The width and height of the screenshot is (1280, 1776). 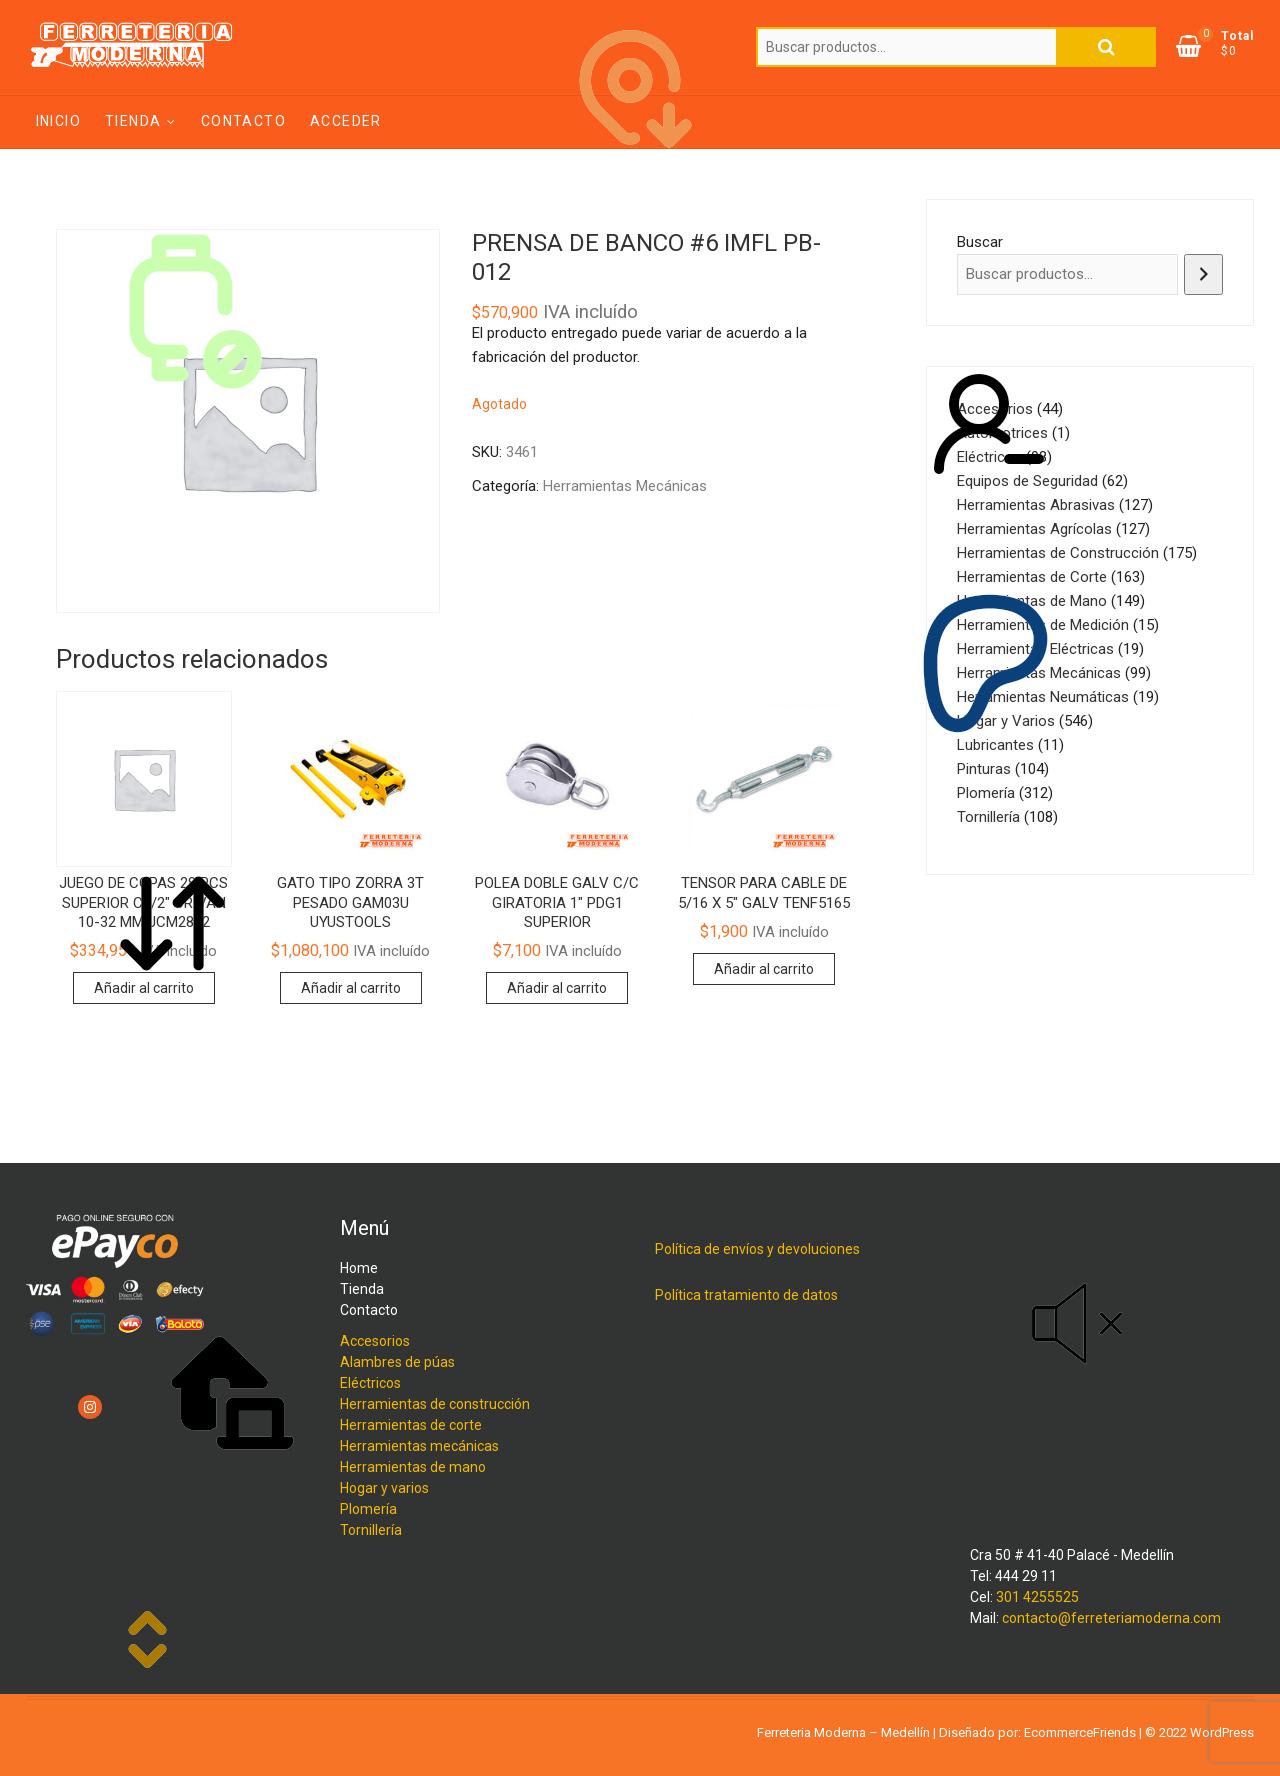 What do you see at coordinates (1075, 1323) in the screenshot?
I see `mute audio or sound` at bounding box center [1075, 1323].